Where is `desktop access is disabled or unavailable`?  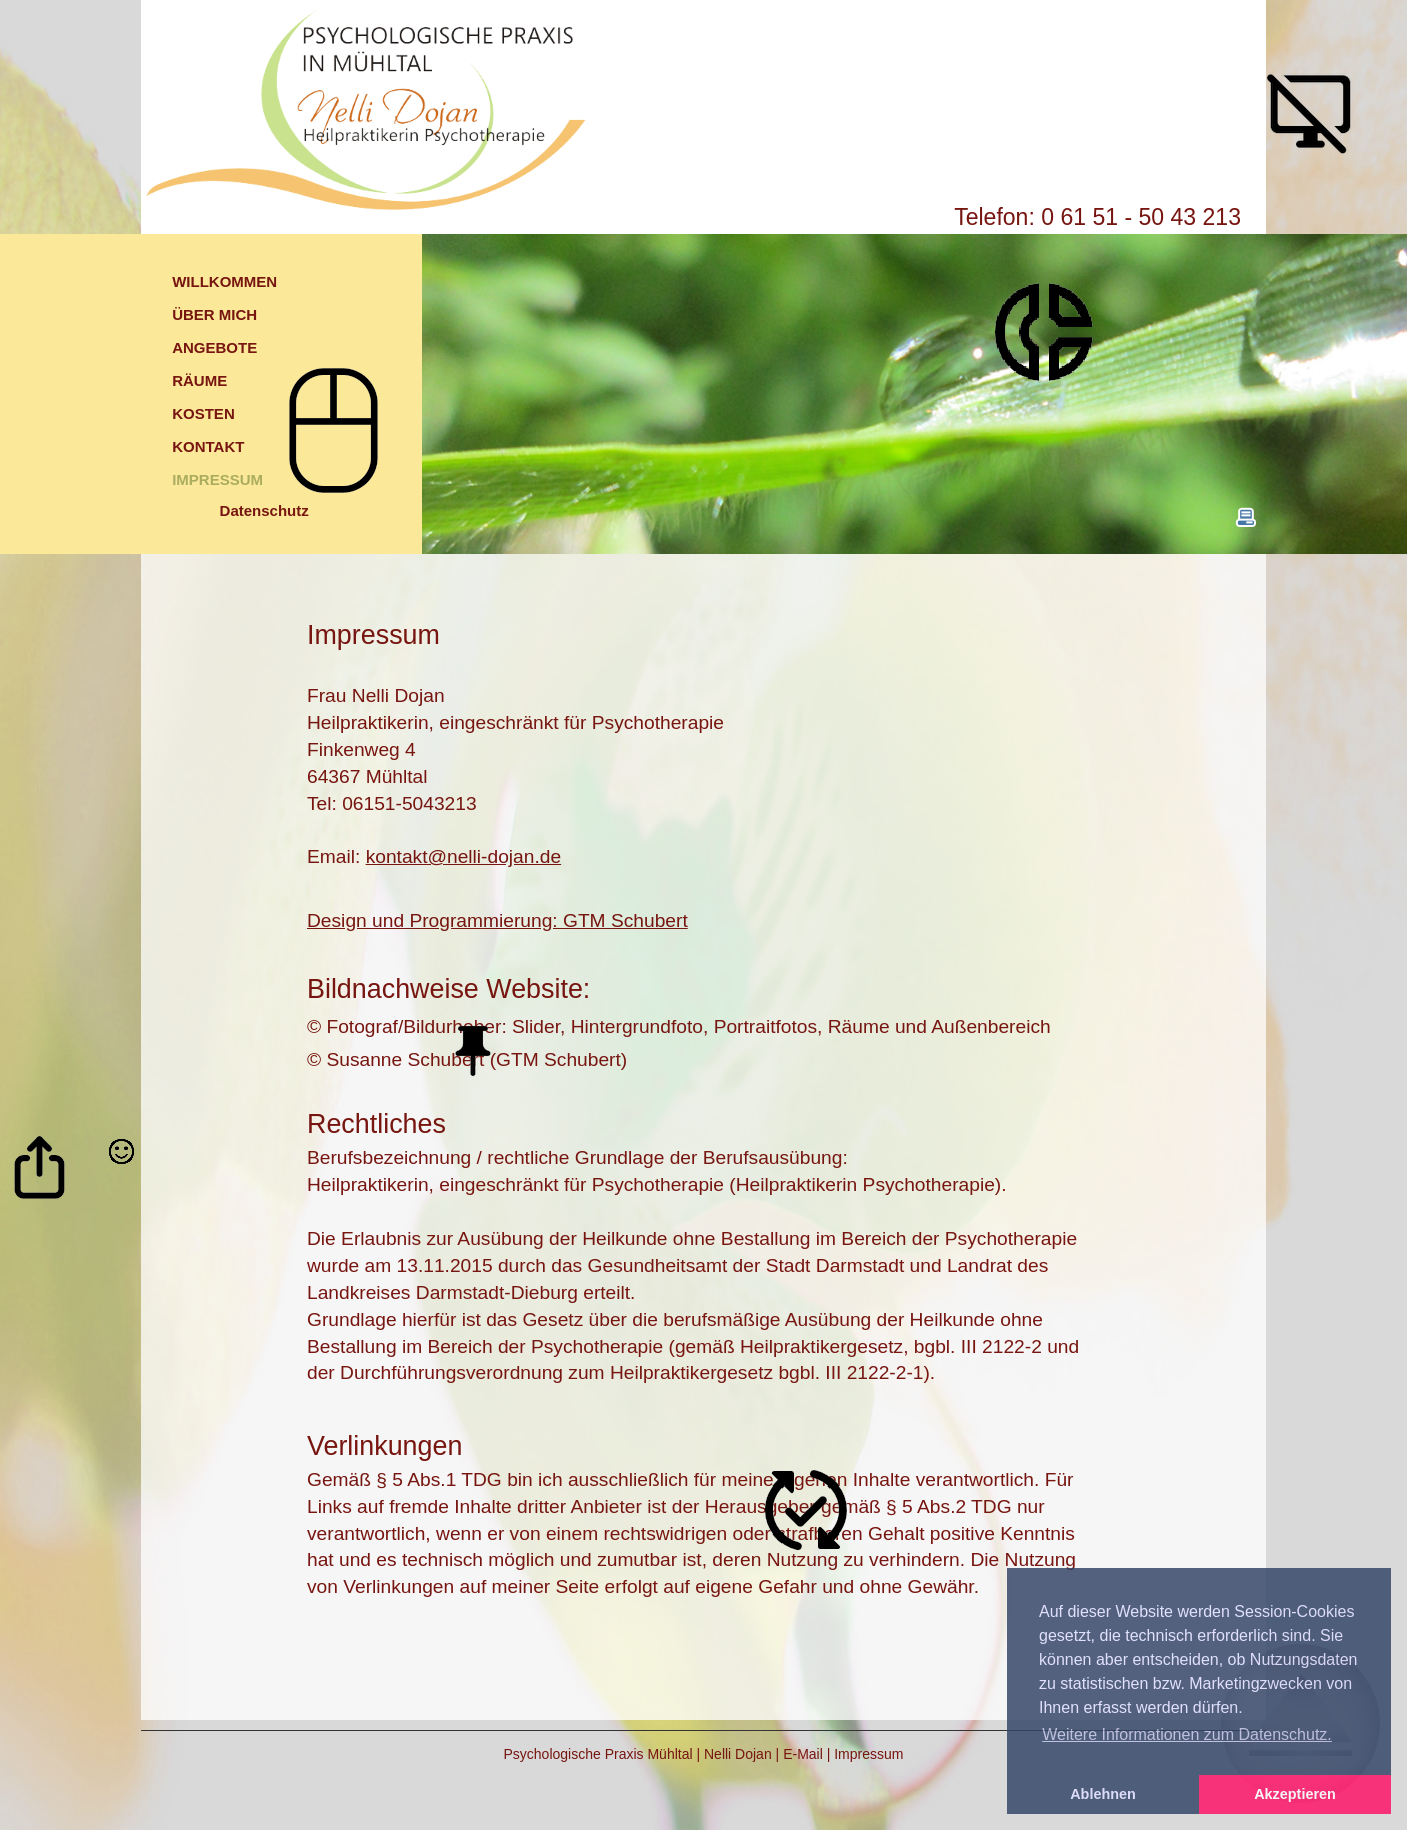 desktop access is disabled or unavailable is located at coordinates (1310, 111).